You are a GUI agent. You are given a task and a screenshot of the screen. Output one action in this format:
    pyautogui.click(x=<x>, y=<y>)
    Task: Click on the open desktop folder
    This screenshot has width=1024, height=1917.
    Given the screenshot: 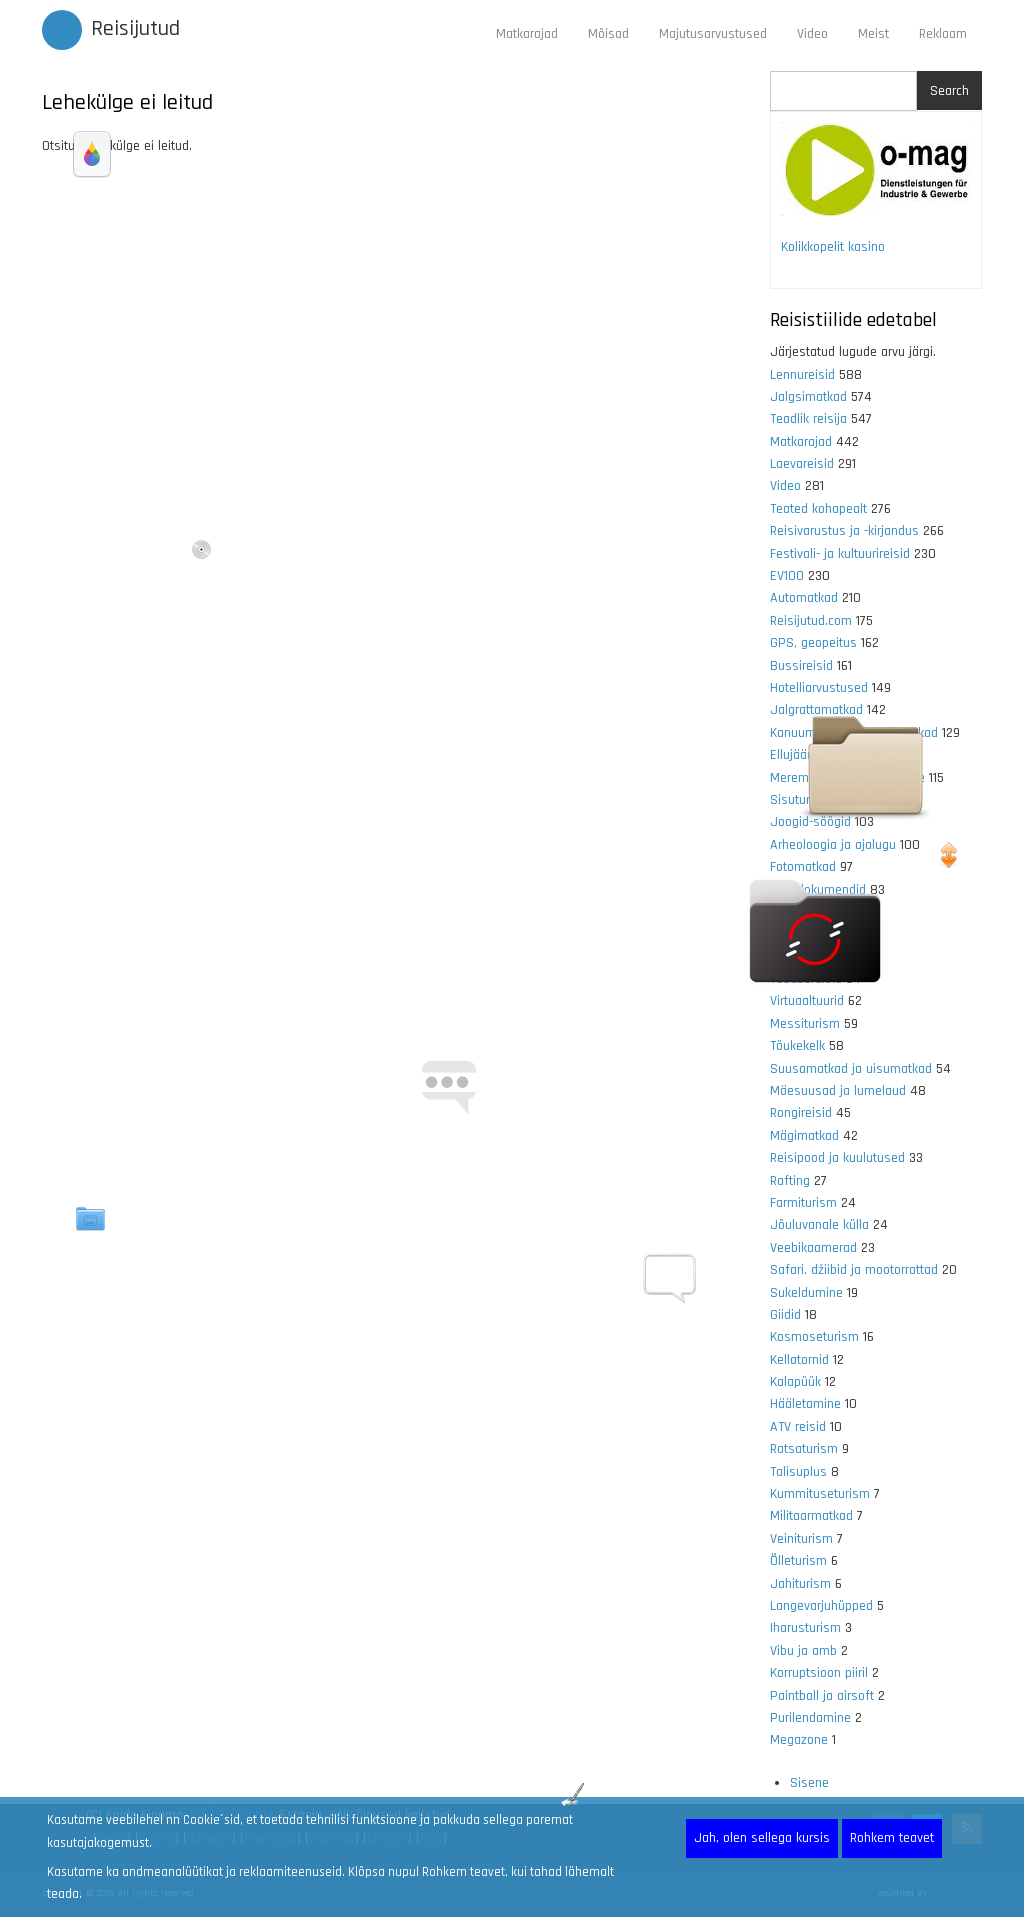 What is the action you would take?
    pyautogui.click(x=90, y=1218)
    